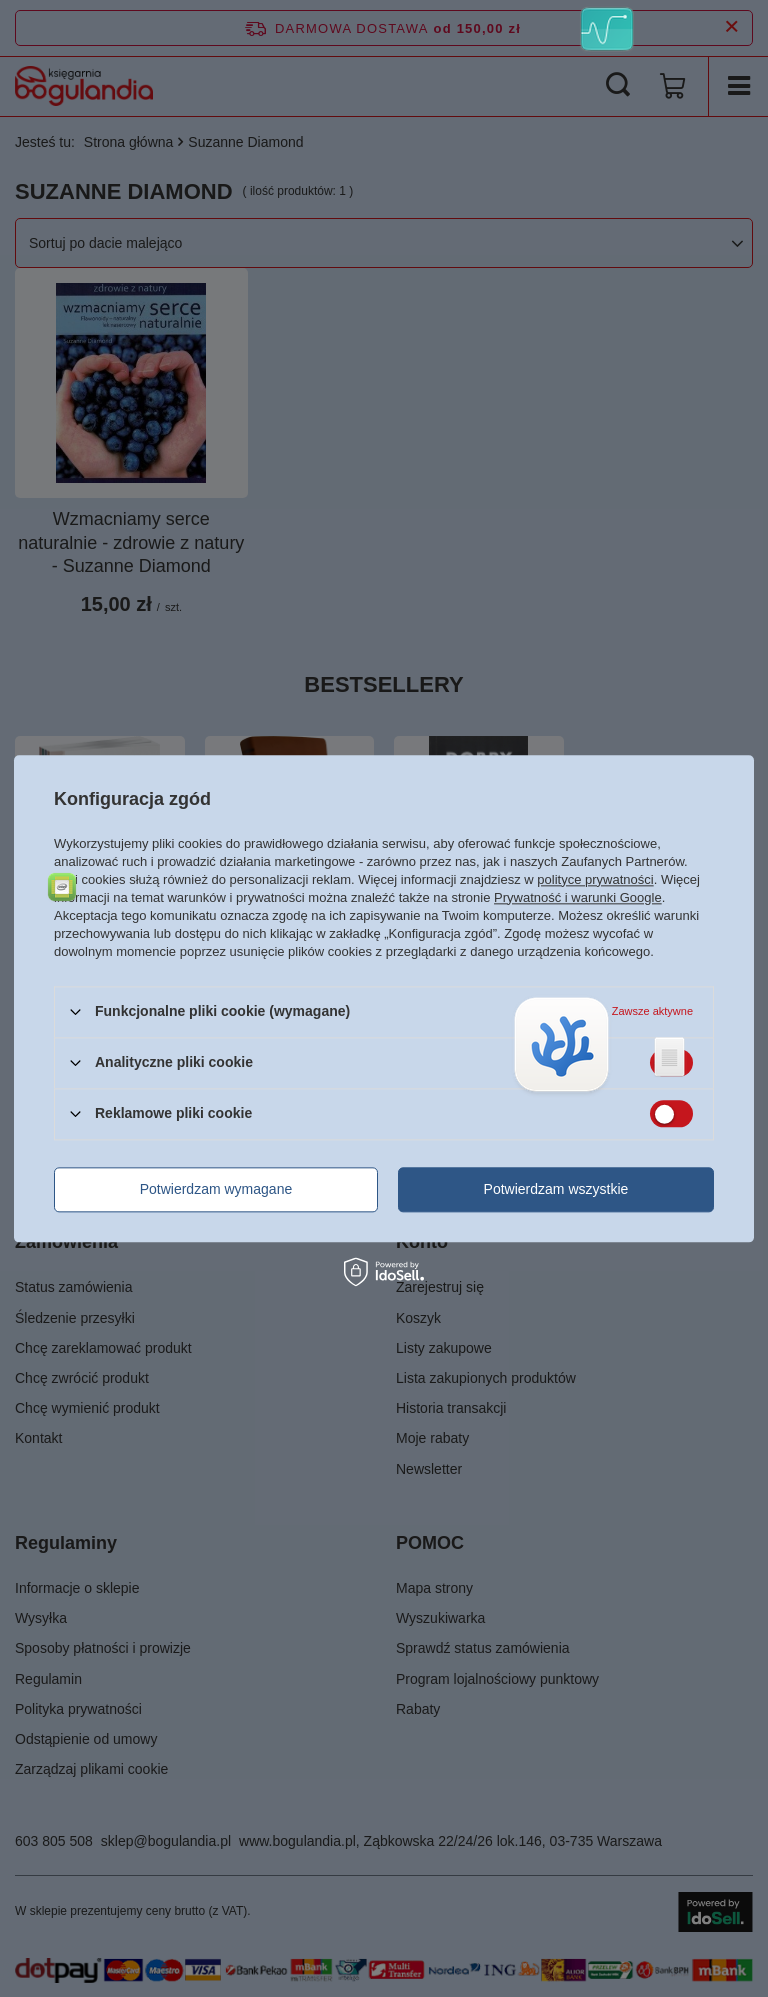 The image size is (768, 1997). What do you see at coordinates (561, 1044) in the screenshot?
I see `open vscodium code editor` at bounding box center [561, 1044].